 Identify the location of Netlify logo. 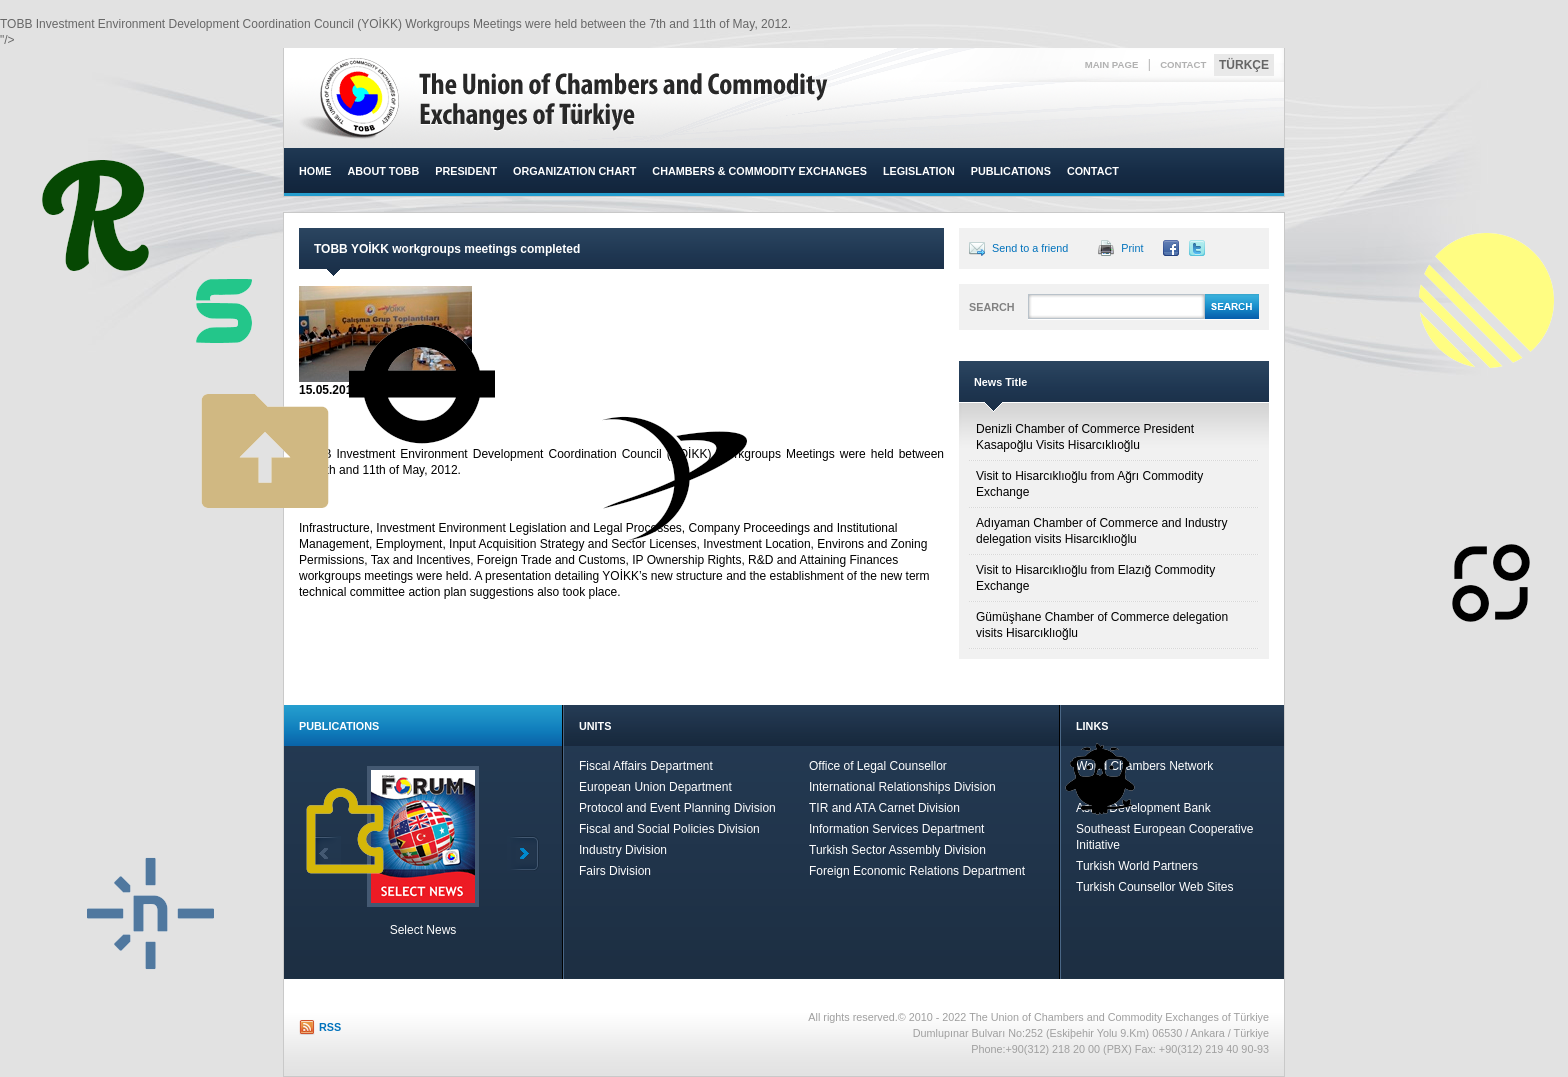
(150, 913).